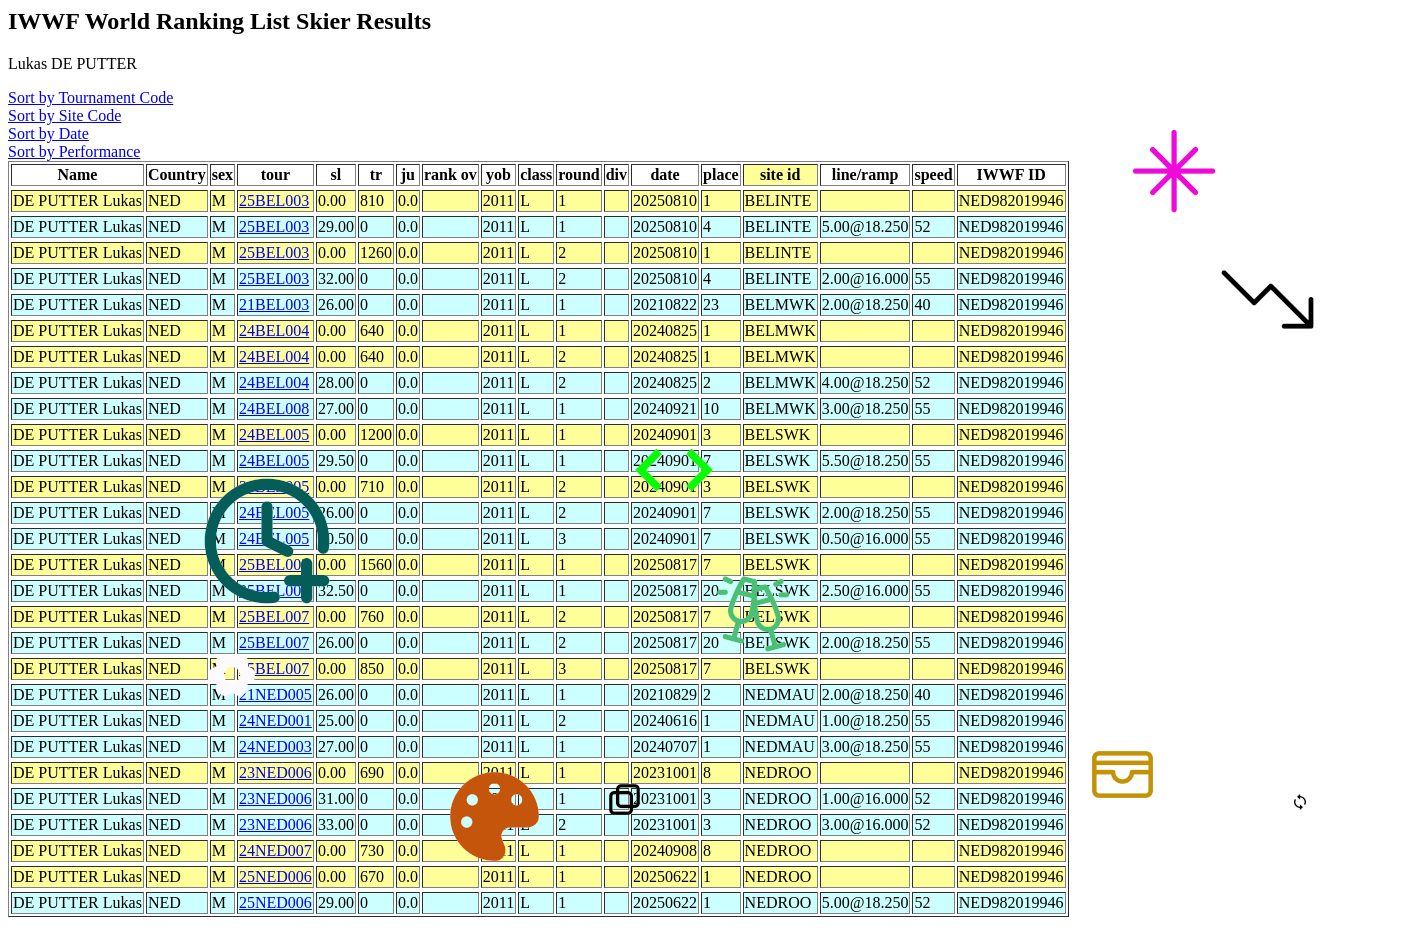 The width and height of the screenshot is (1428, 933). What do you see at coordinates (267, 541) in the screenshot?
I see `add a new timer or alarm` at bounding box center [267, 541].